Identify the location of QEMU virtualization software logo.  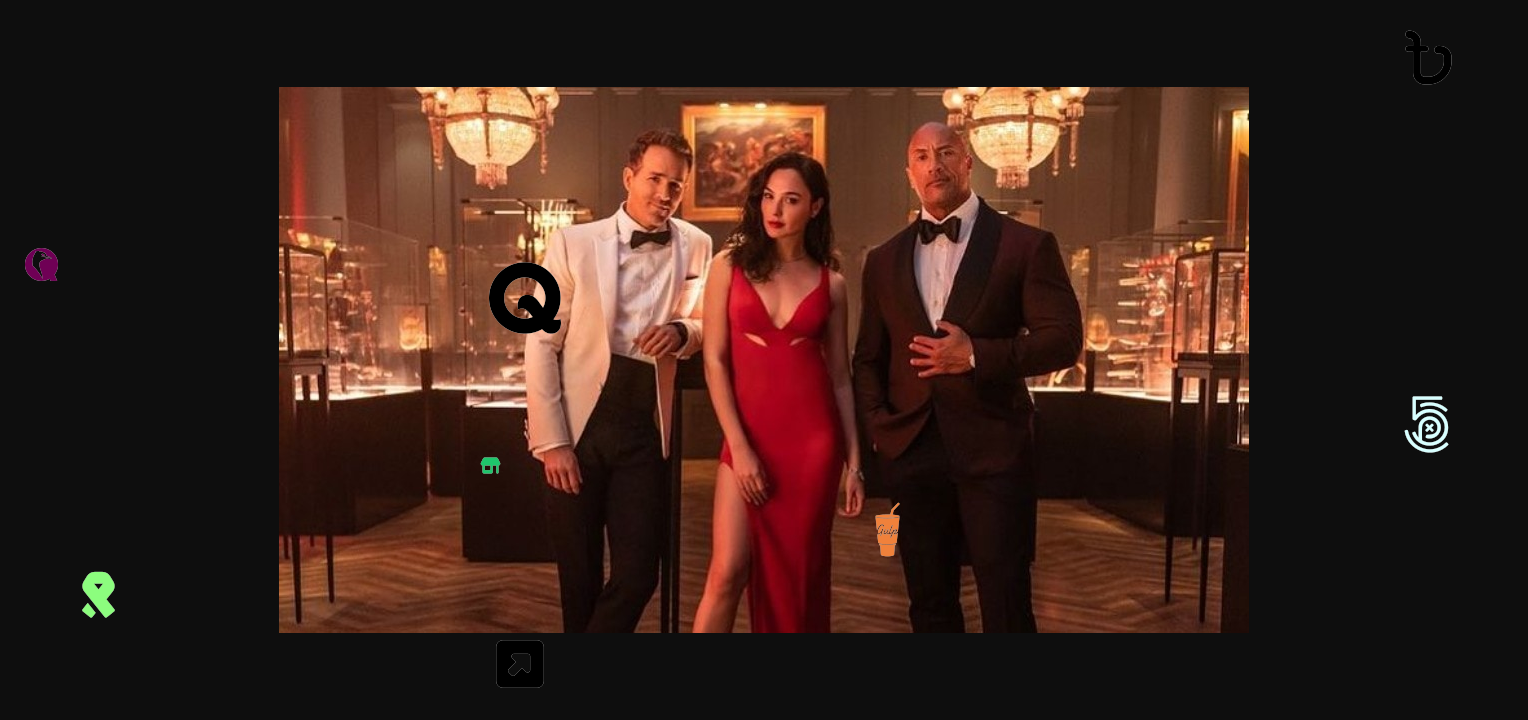
(41, 264).